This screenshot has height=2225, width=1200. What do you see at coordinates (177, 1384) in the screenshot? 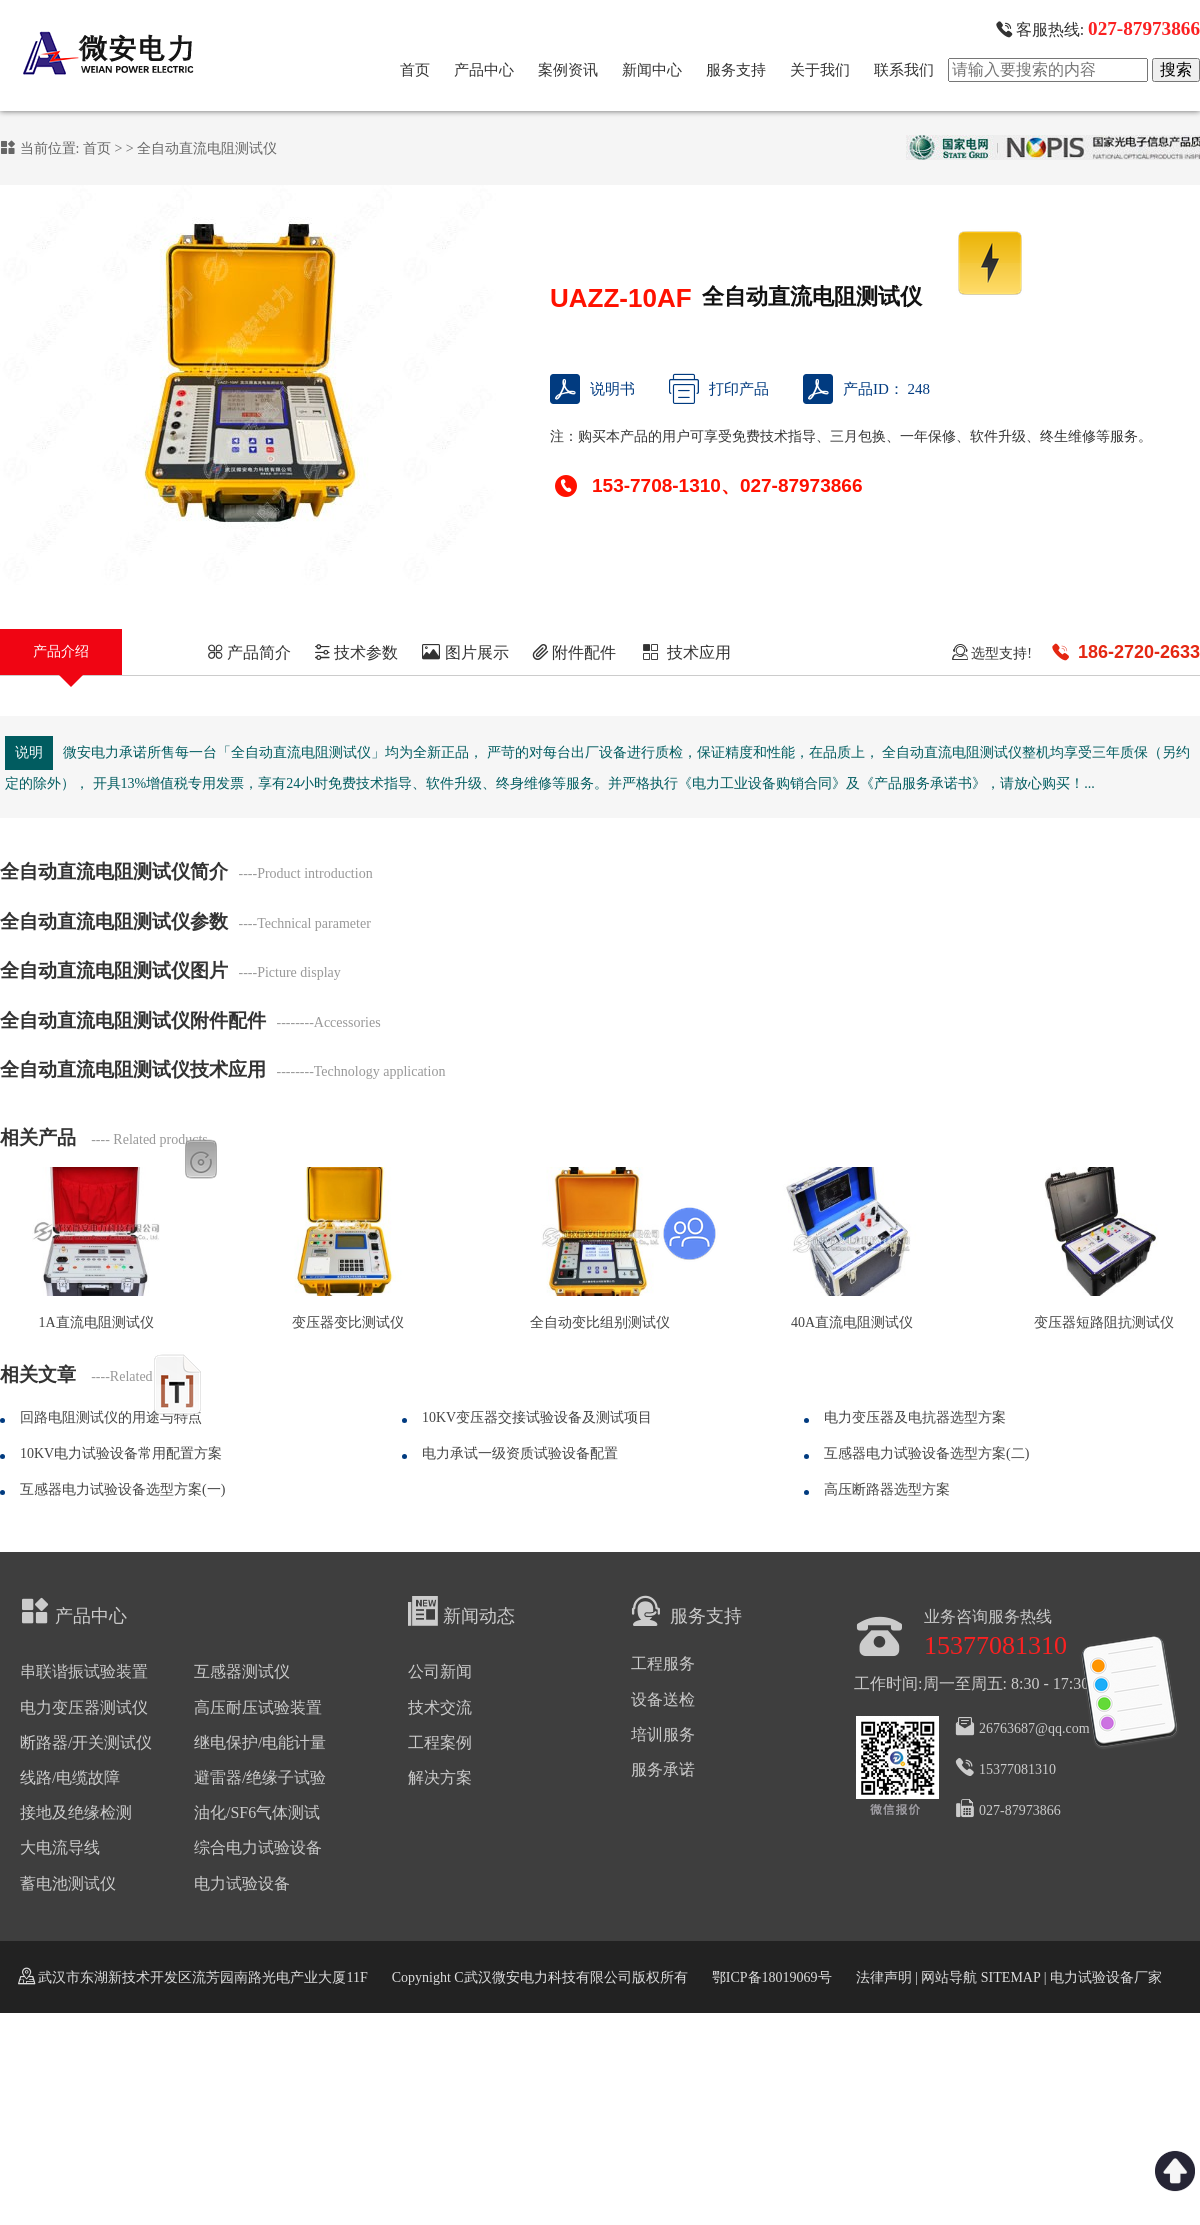
I see `a toml configuration file` at bounding box center [177, 1384].